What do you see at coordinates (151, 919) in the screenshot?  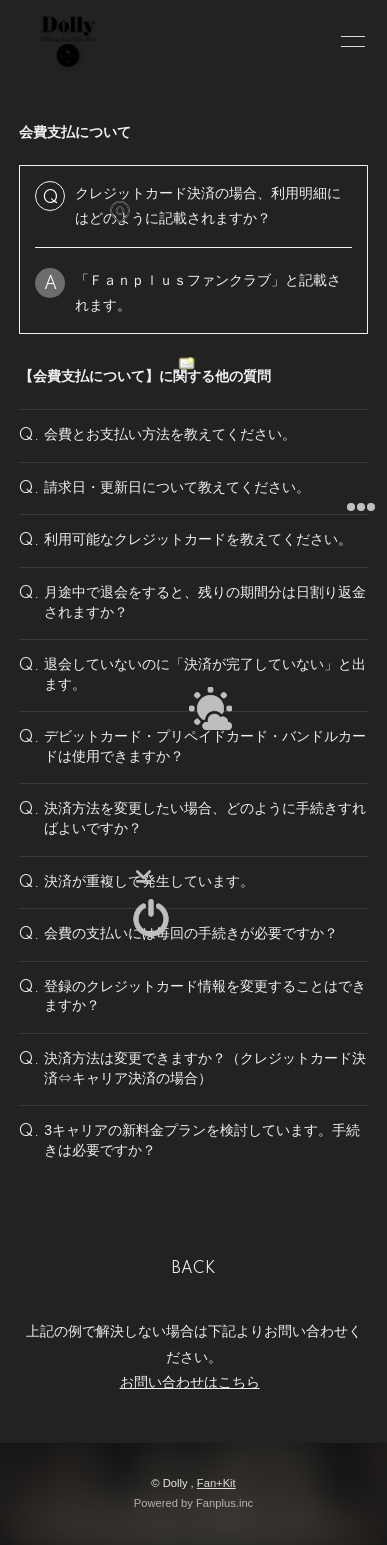 I see `shut down or power off the device` at bounding box center [151, 919].